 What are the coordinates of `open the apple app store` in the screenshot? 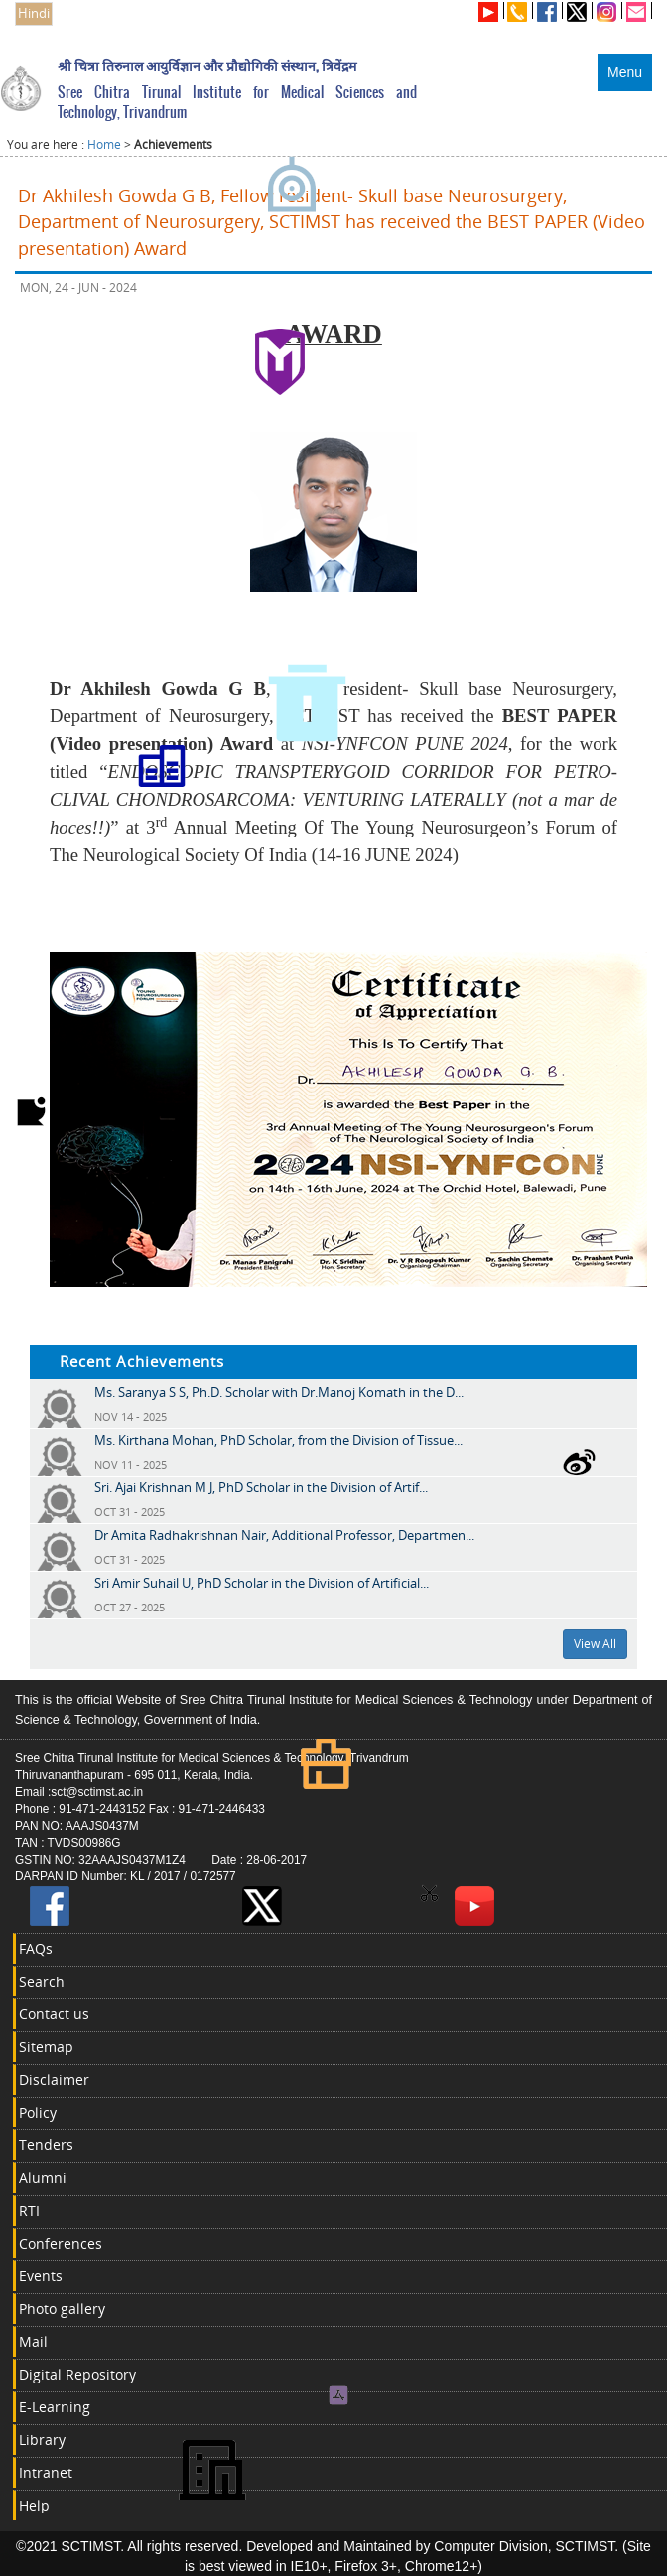 It's located at (338, 2395).